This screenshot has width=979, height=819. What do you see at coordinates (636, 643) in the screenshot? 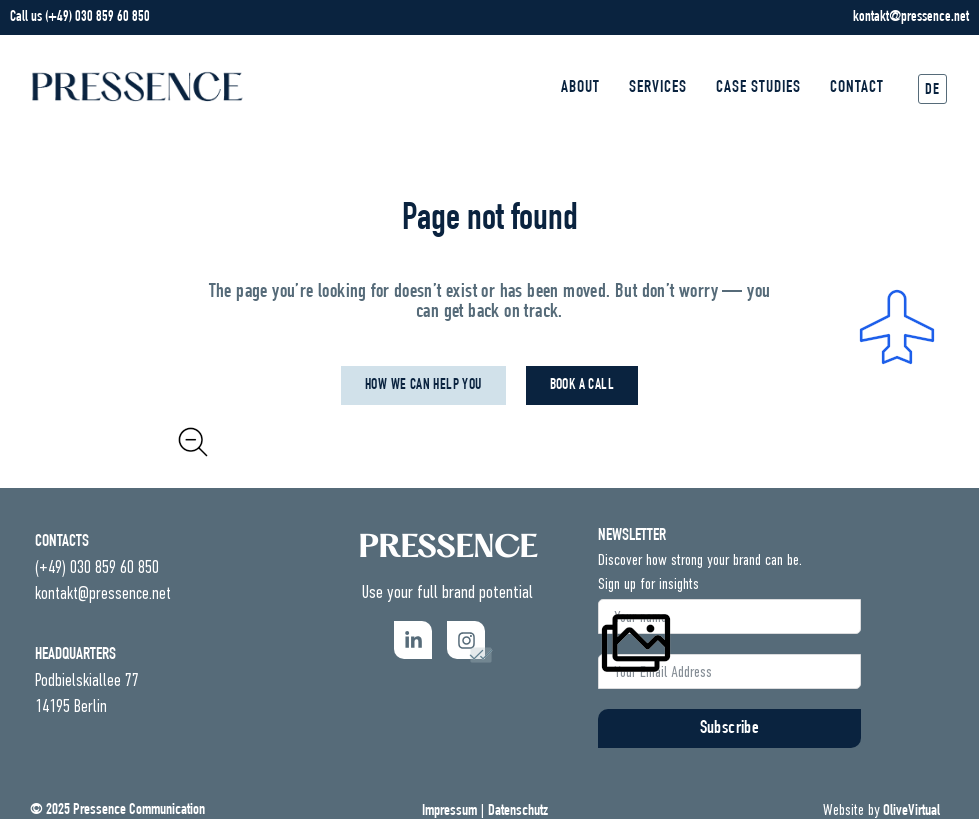
I see `view photo gallery` at bounding box center [636, 643].